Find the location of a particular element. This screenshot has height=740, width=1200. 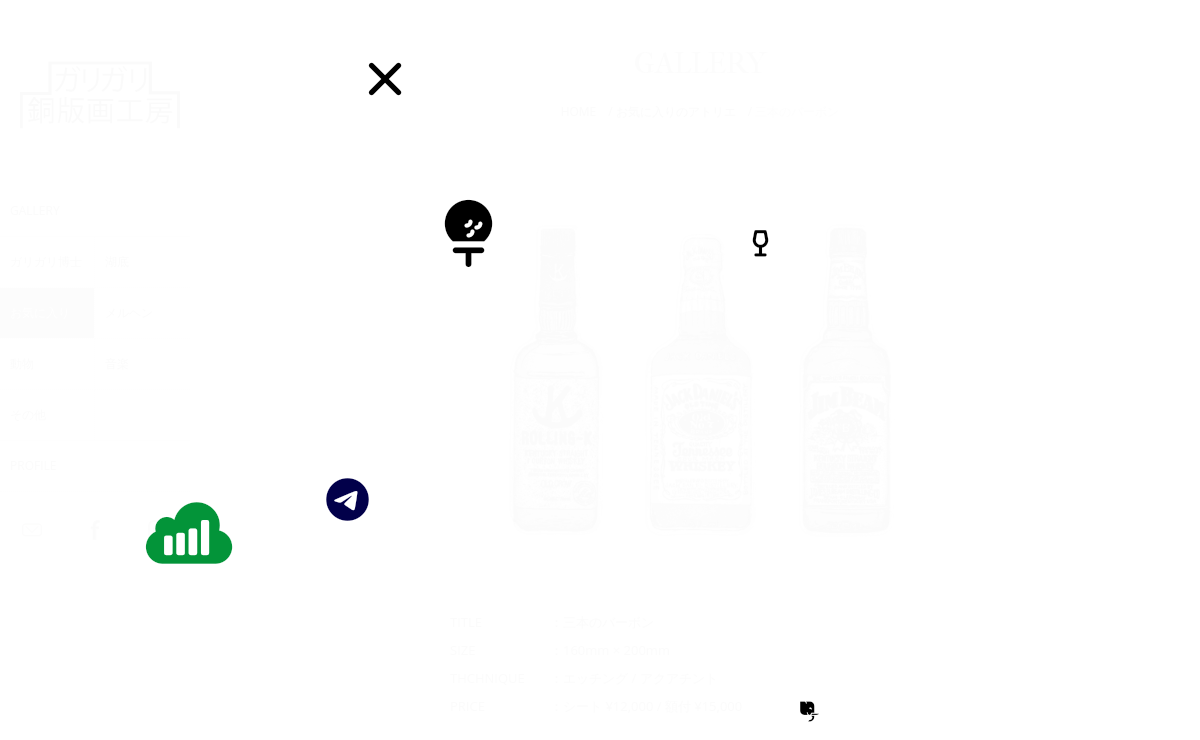

open Telegram messaging app is located at coordinates (347, 499).